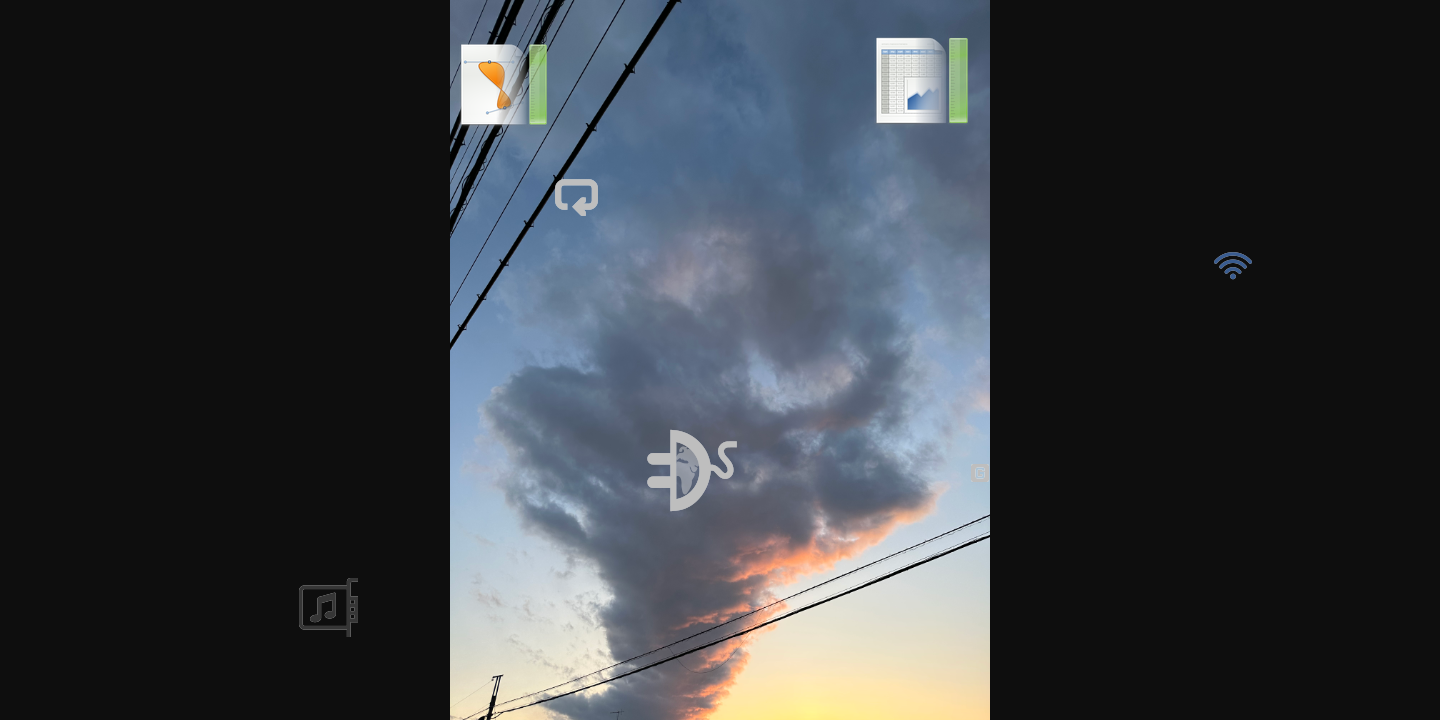  I want to click on indicates wireless network connection status, so click(1233, 265).